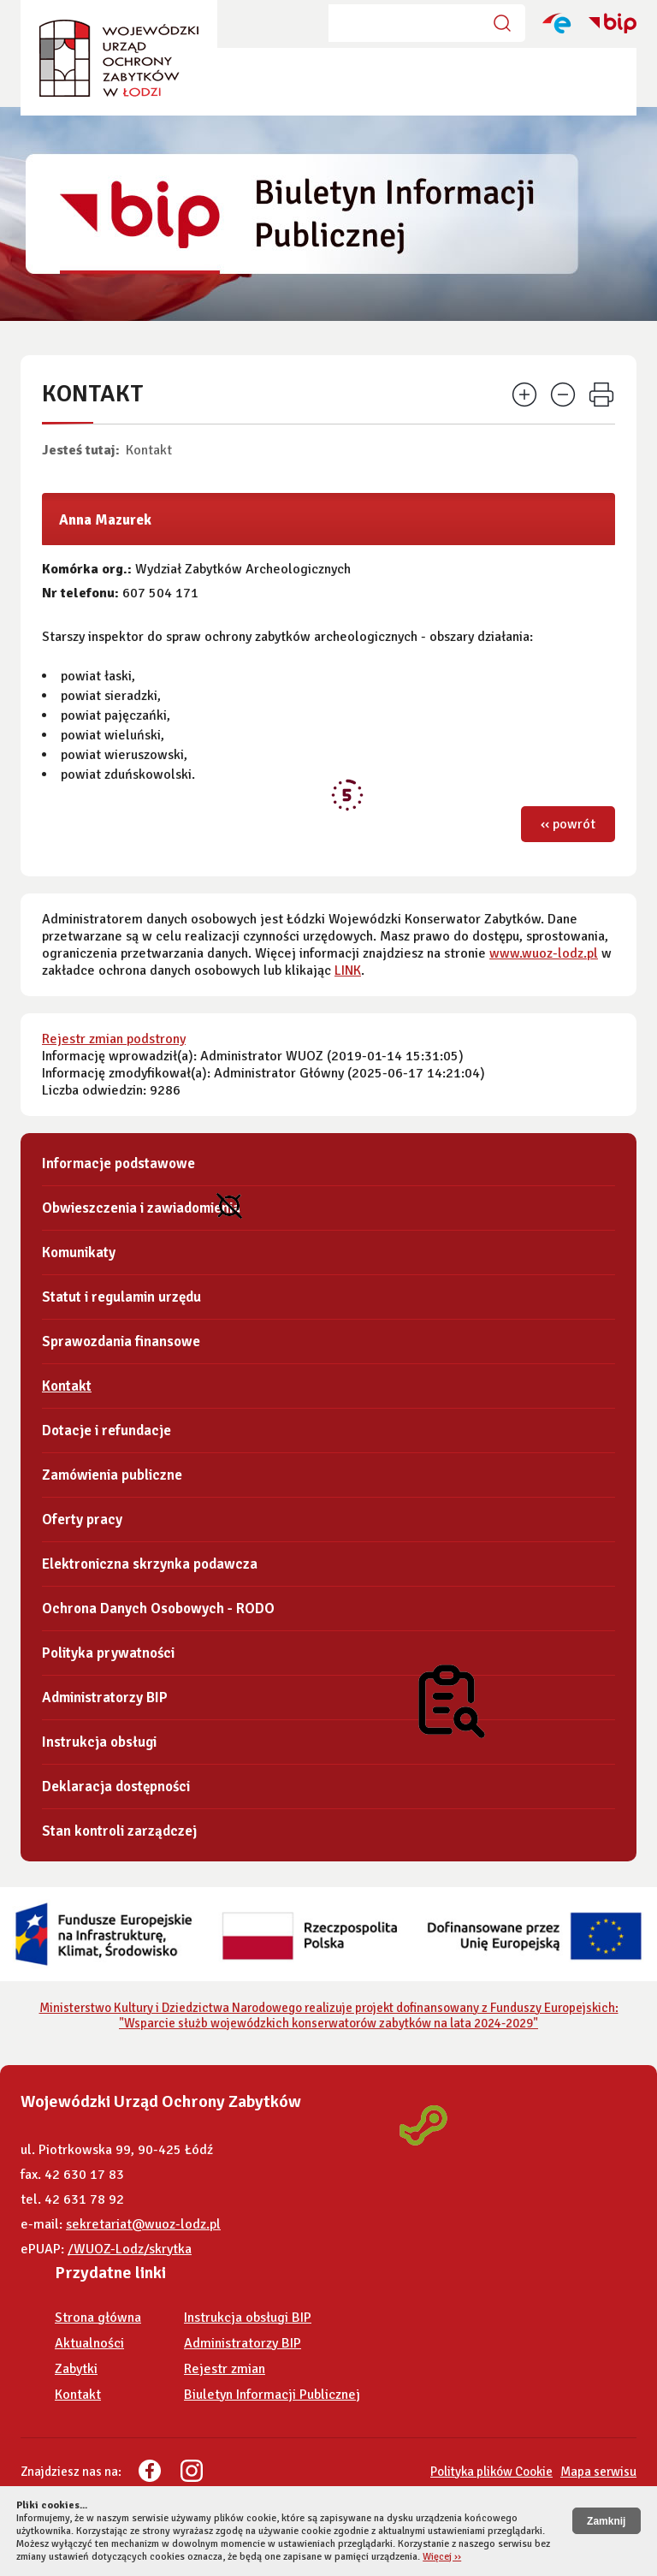 The height and width of the screenshot is (2576, 657). I want to click on search through reports or documents, so click(450, 1700).